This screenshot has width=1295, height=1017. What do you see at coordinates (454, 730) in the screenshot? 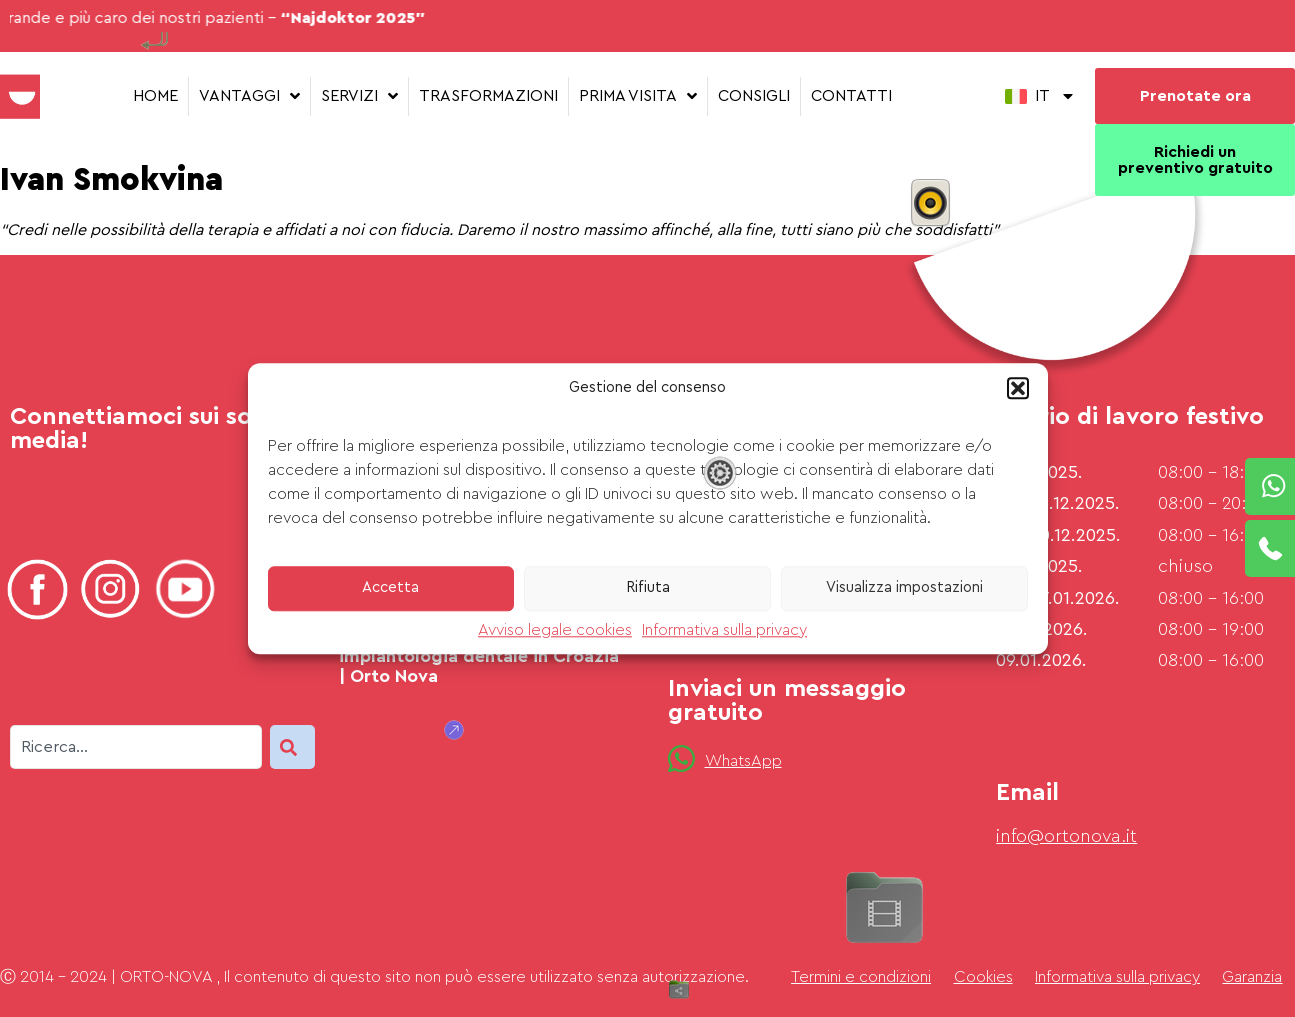
I see `indicates a symbolic link or shortcut to another file` at bounding box center [454, 730].